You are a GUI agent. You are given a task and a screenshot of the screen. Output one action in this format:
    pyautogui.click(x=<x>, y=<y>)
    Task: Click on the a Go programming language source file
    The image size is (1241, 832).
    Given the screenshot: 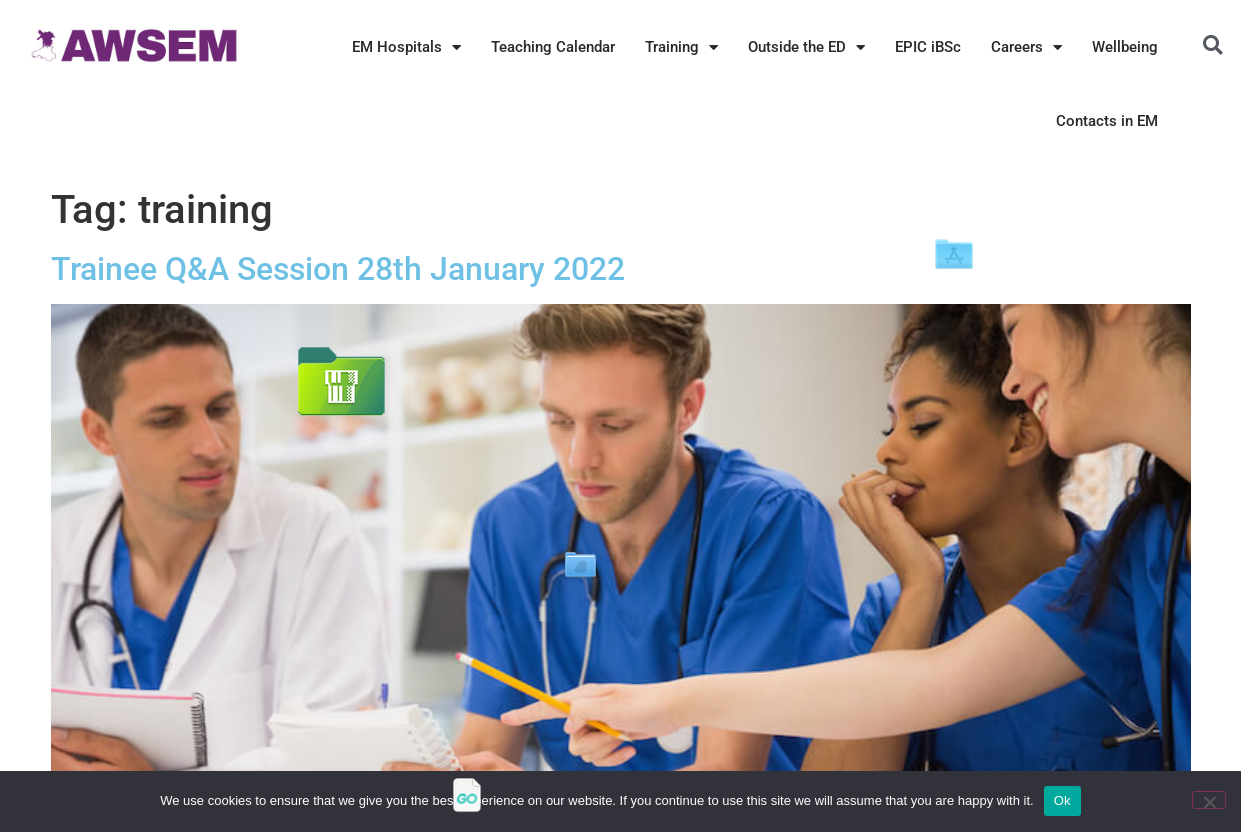 What is the action you would take?
    pyautogui.click(x=467, y=795)
    